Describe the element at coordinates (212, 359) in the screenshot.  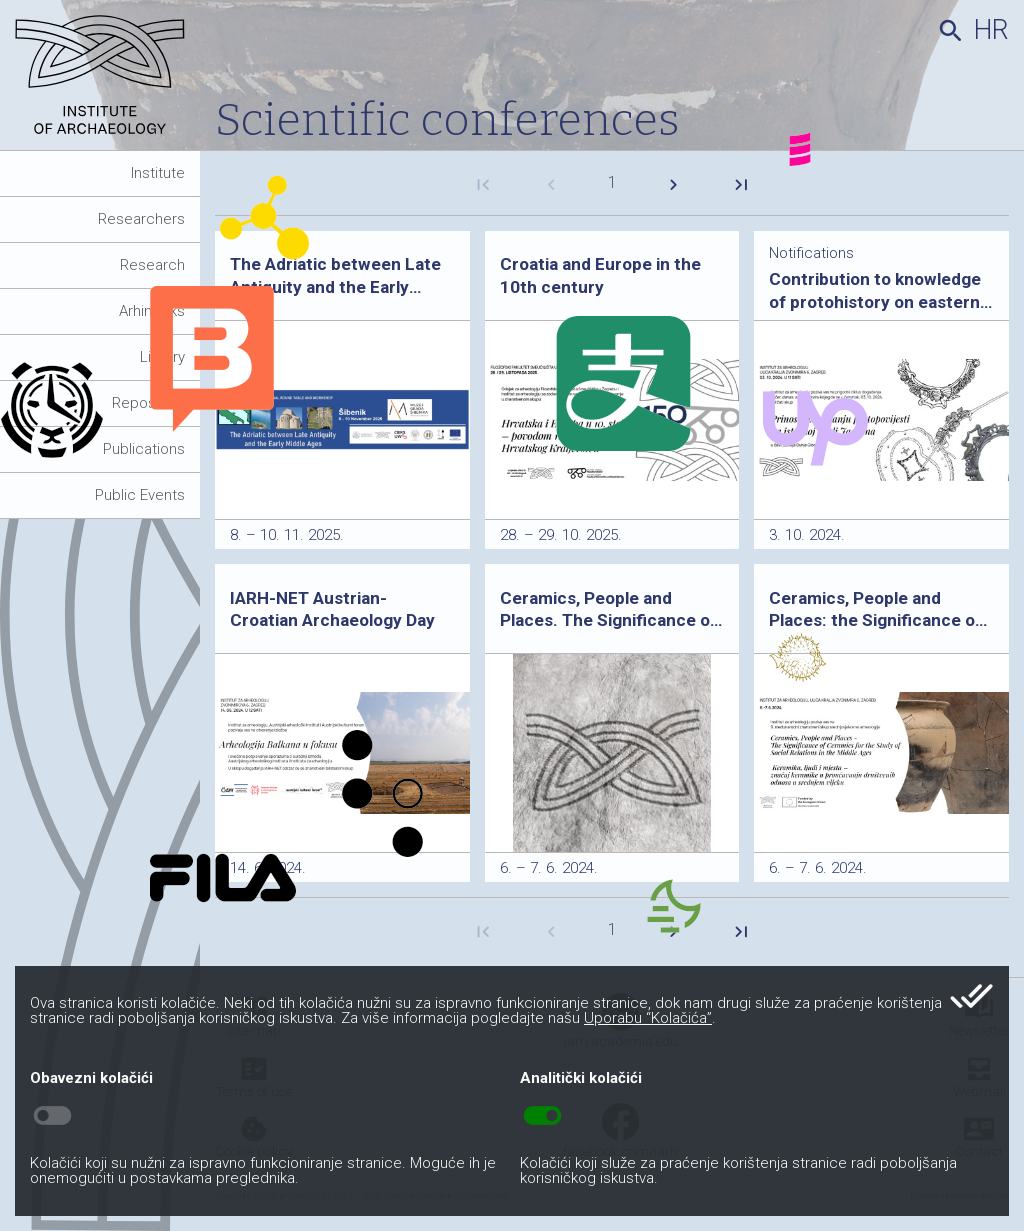
I see `open storyblok content management system` at that location.